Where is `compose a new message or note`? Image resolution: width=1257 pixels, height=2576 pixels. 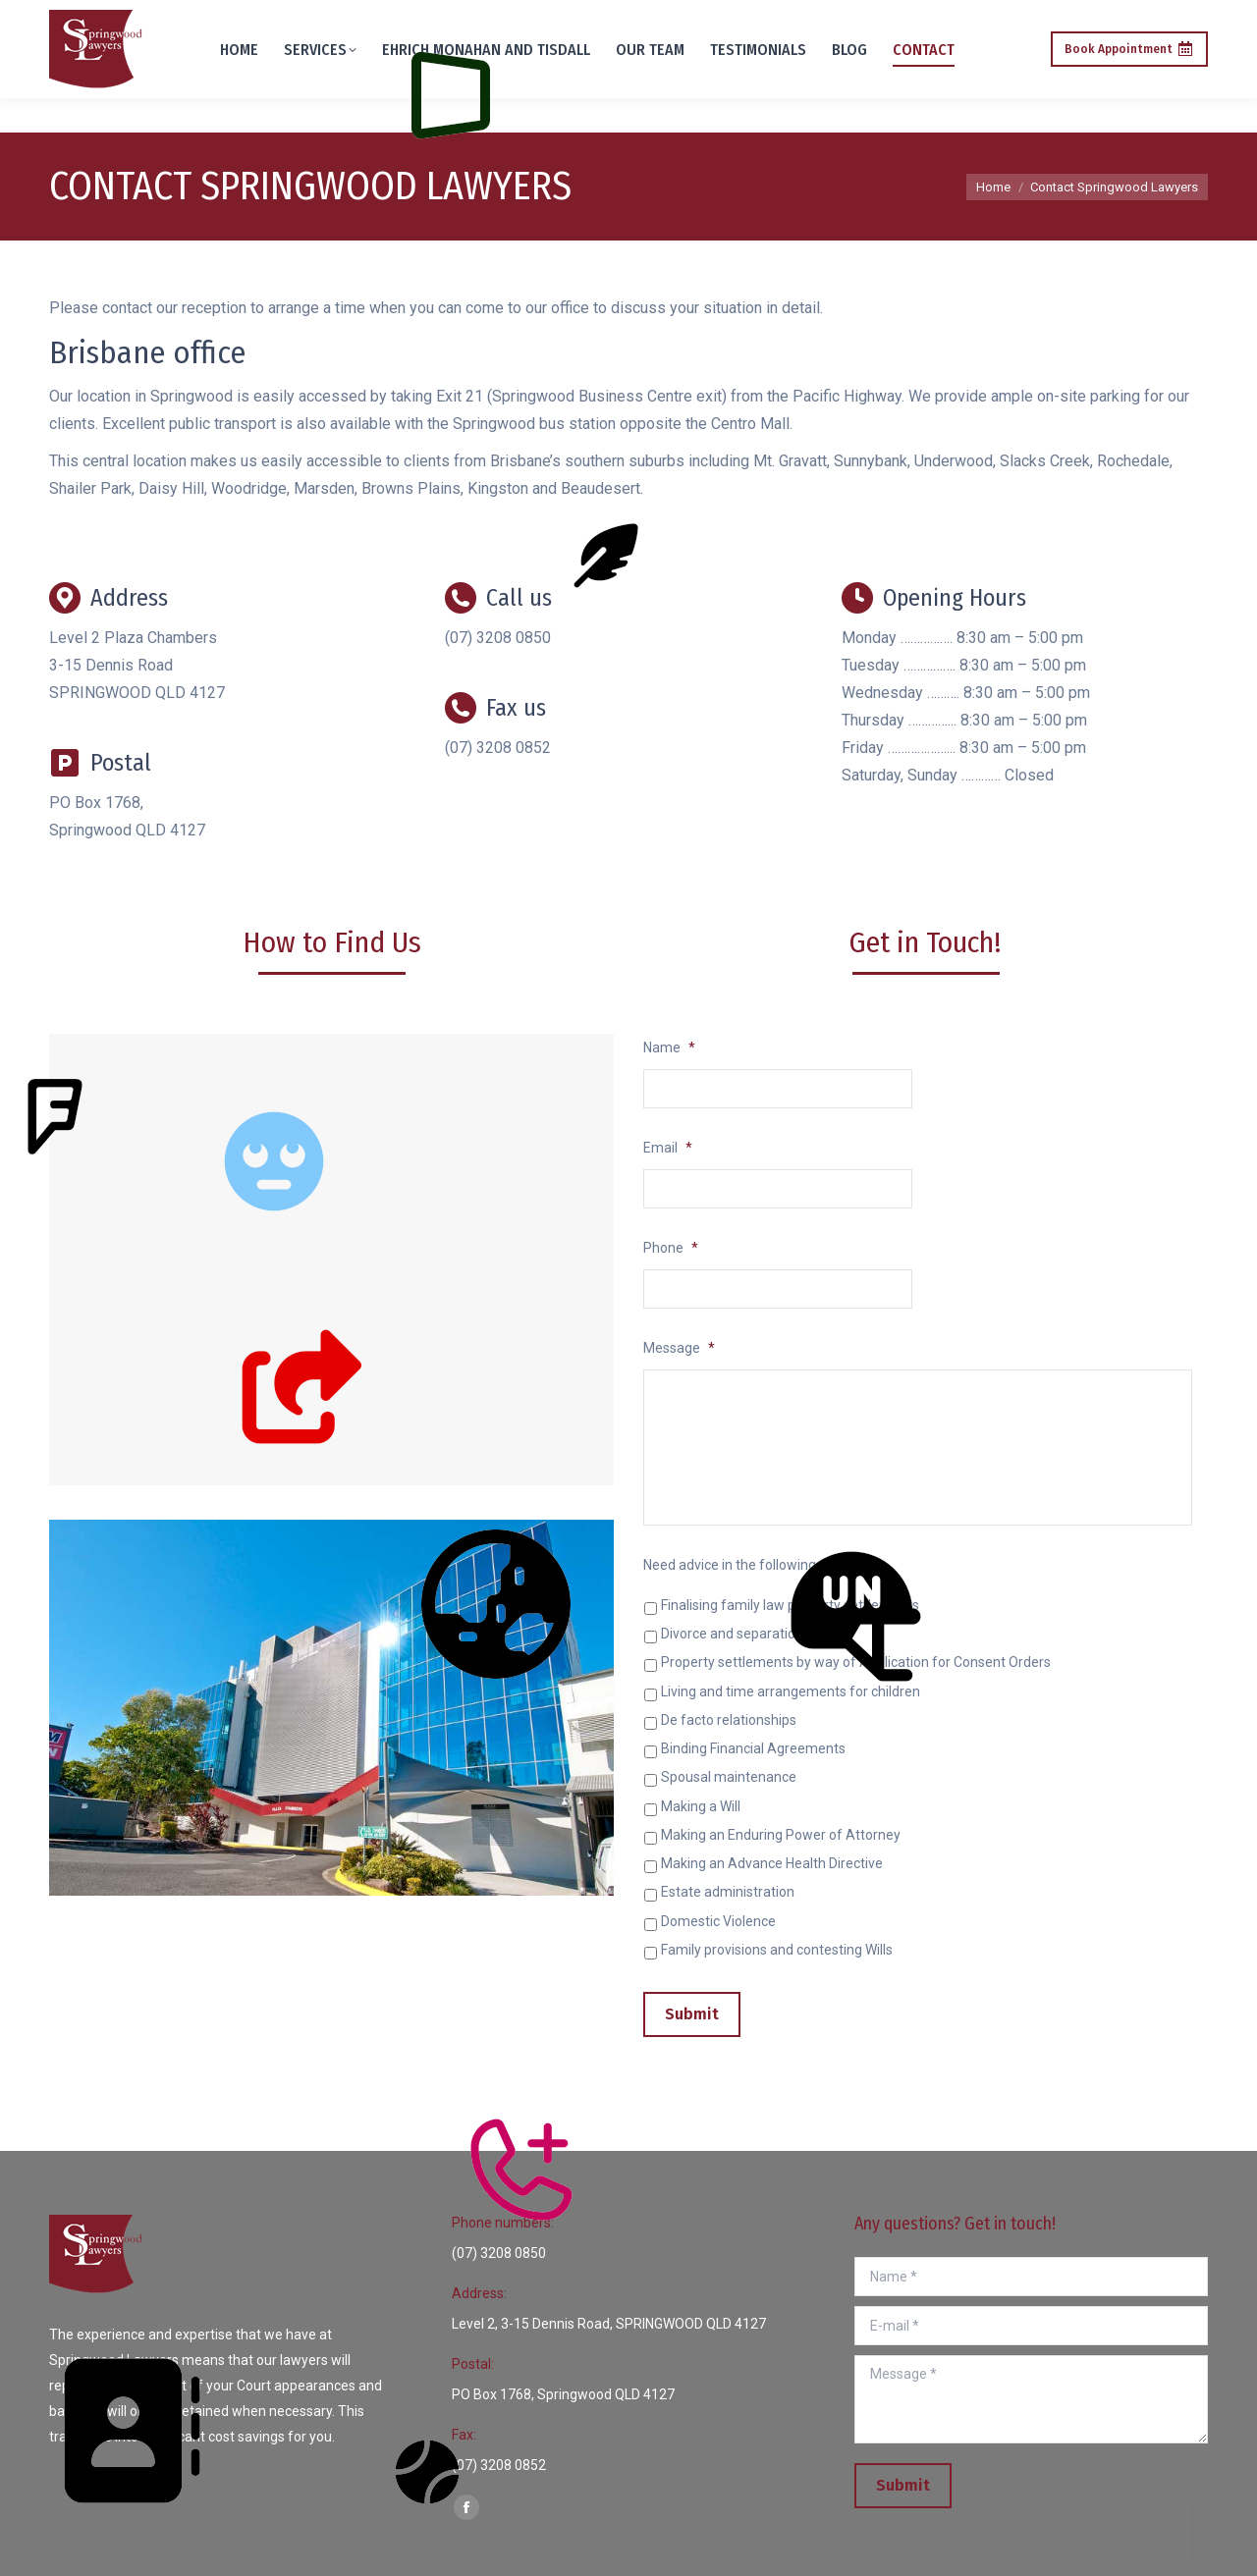 compose a new message or note is located at coordinates (605, 556).